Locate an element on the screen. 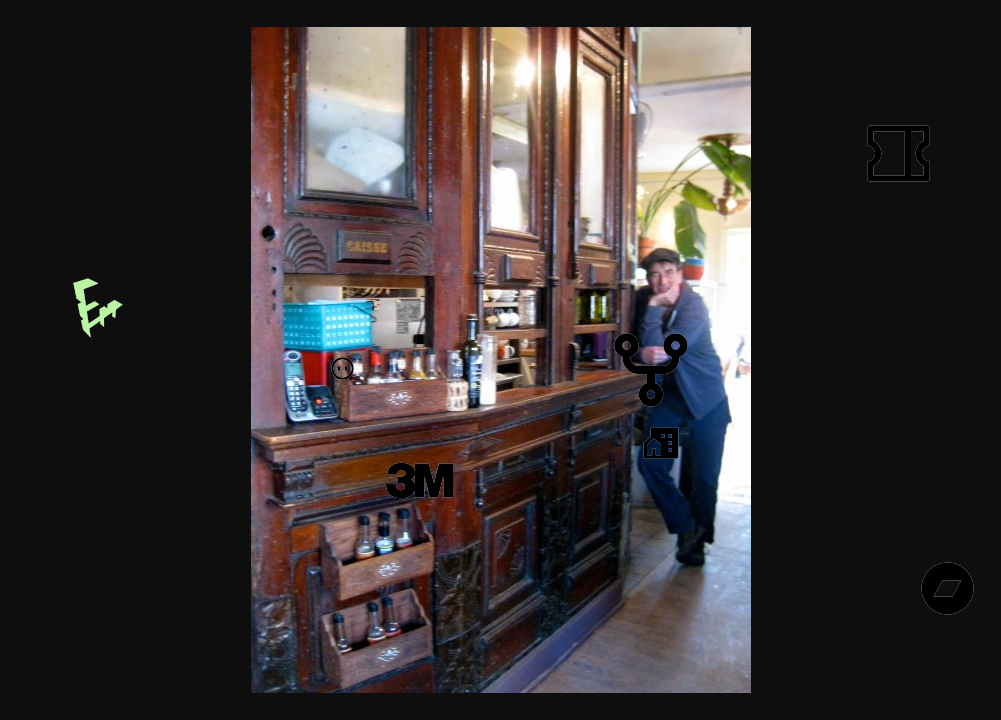  linode cloud hosting service logo is located at coordinates (98, 308).